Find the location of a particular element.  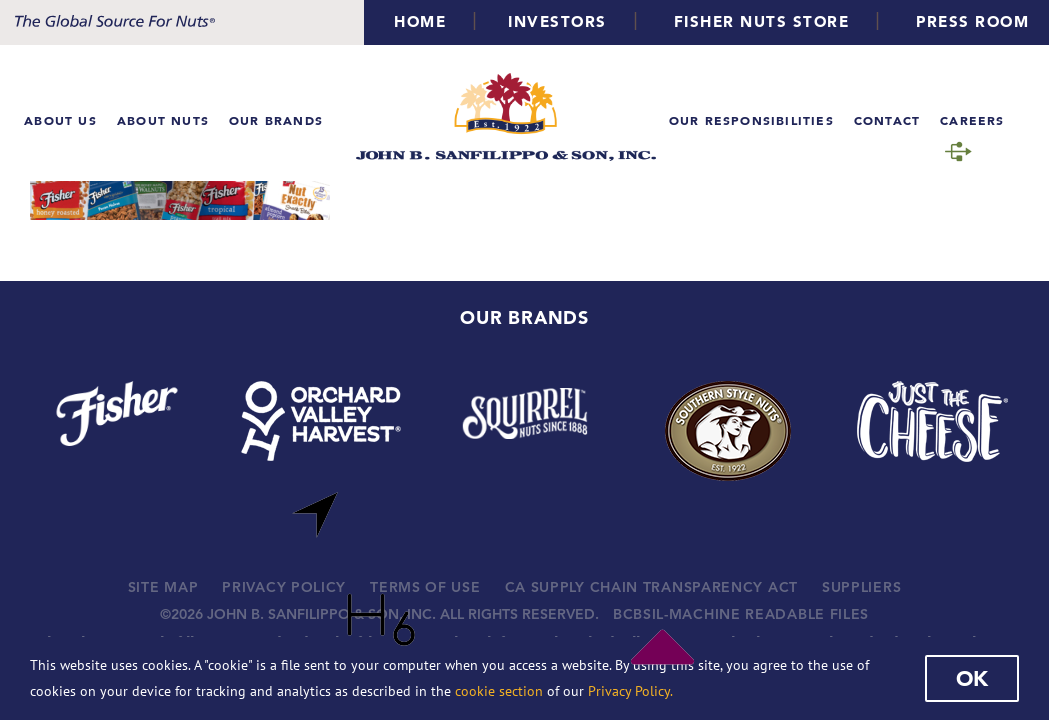

connect a usb device is located at coordinates (958, 151).